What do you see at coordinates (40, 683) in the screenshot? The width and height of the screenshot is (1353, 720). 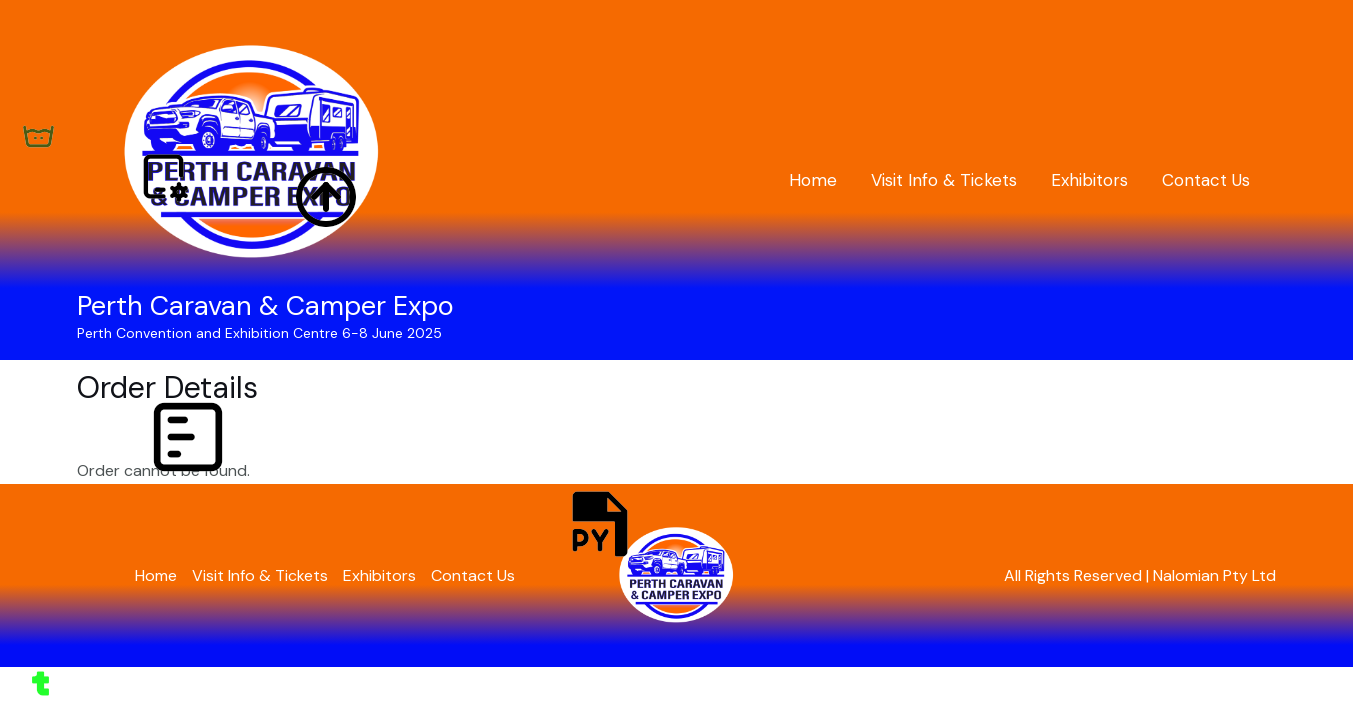 I see `open tumblr app` at bounding box center [40, 683].